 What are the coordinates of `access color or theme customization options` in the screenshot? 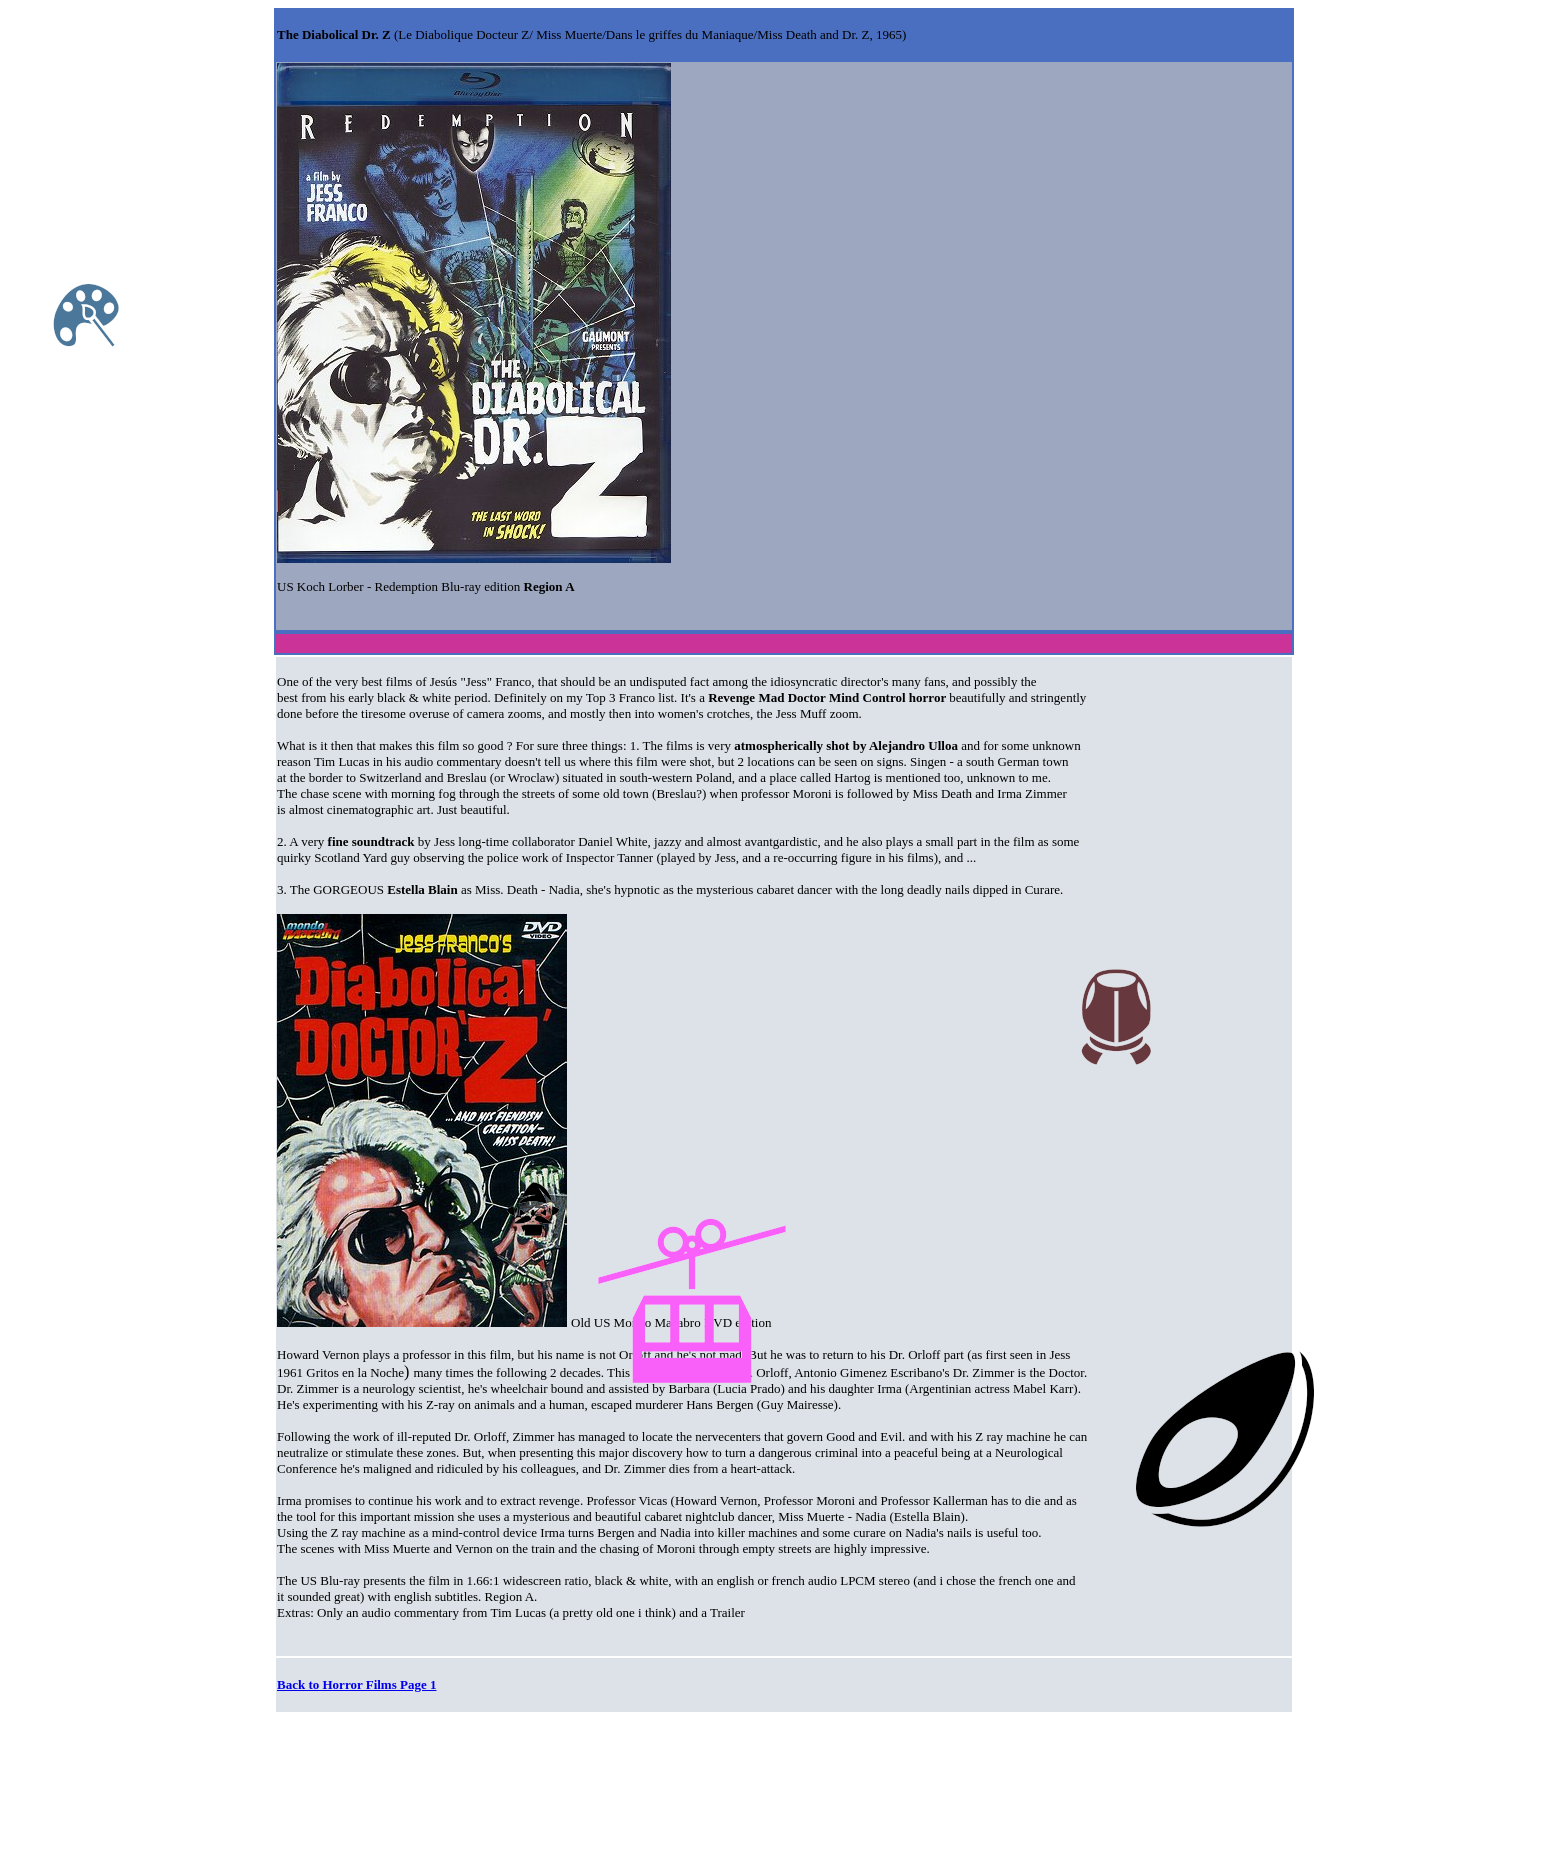 It's located at (86, 315).